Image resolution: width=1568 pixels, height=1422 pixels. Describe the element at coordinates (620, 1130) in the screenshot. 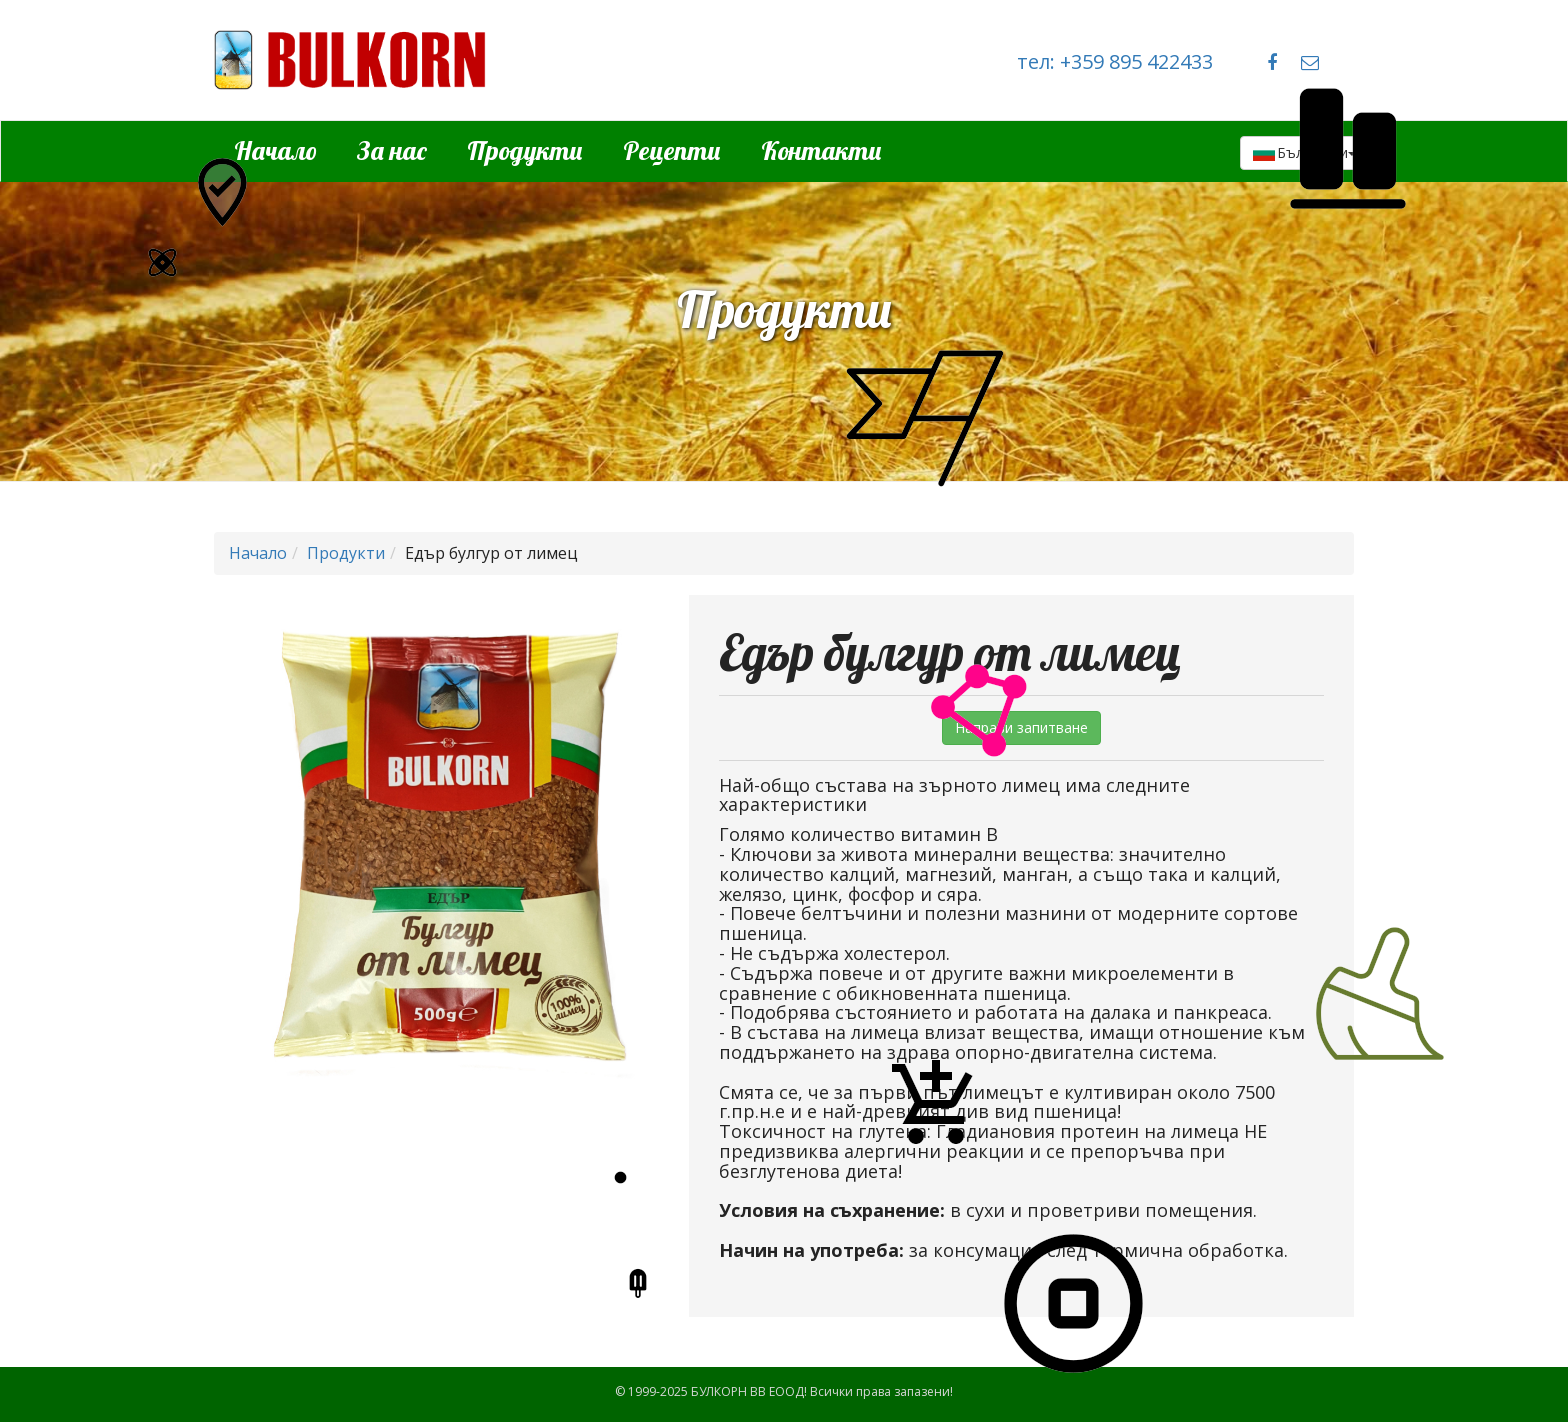

I see `no wifi signal available` at that location.